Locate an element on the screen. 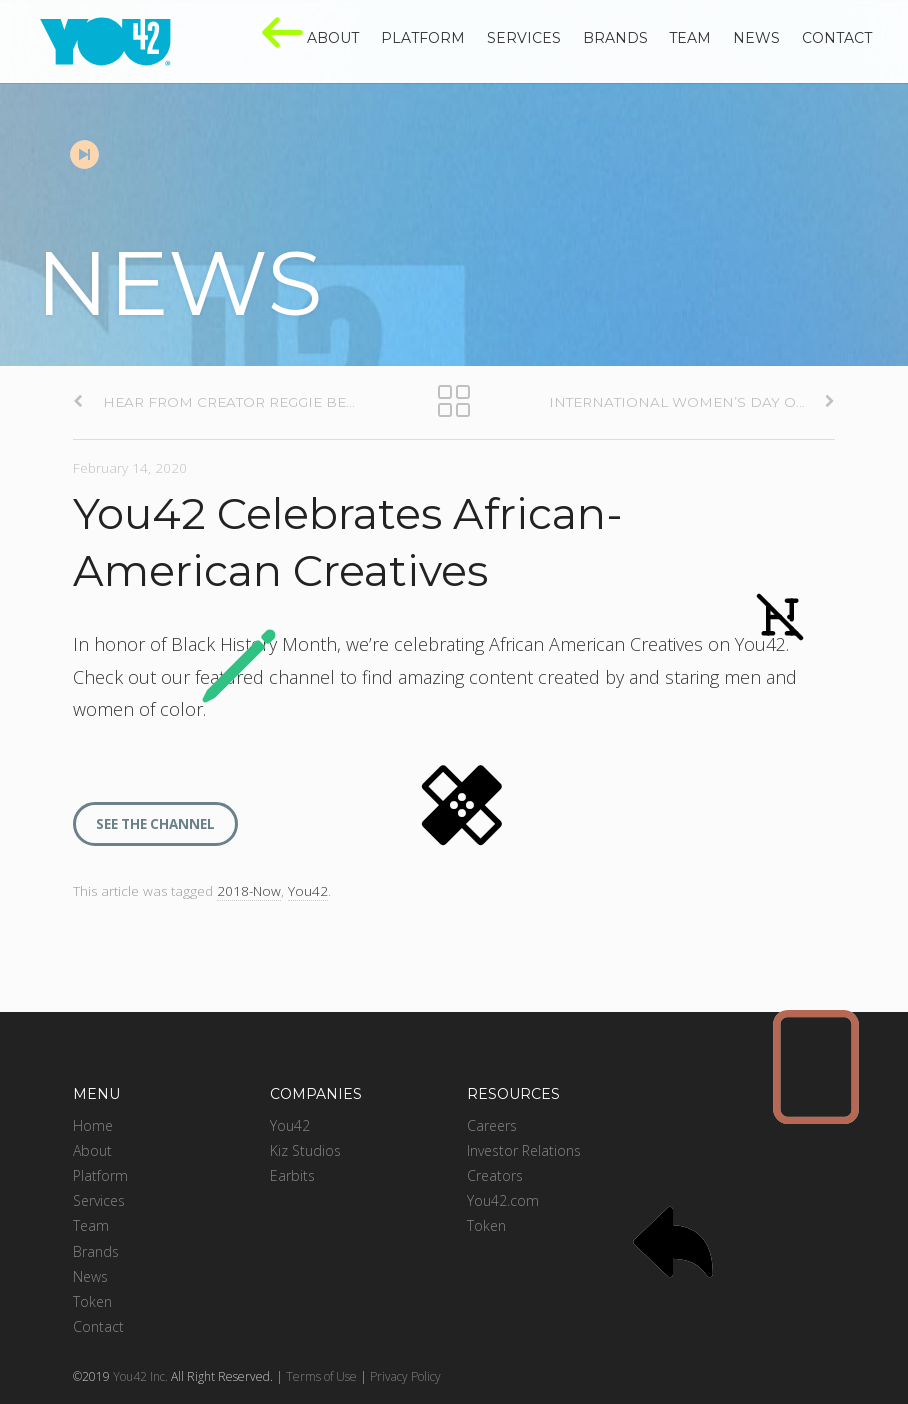 This screenshot has height=1404, width=908. switch to tablet view is located at coordinates (816, 1067).